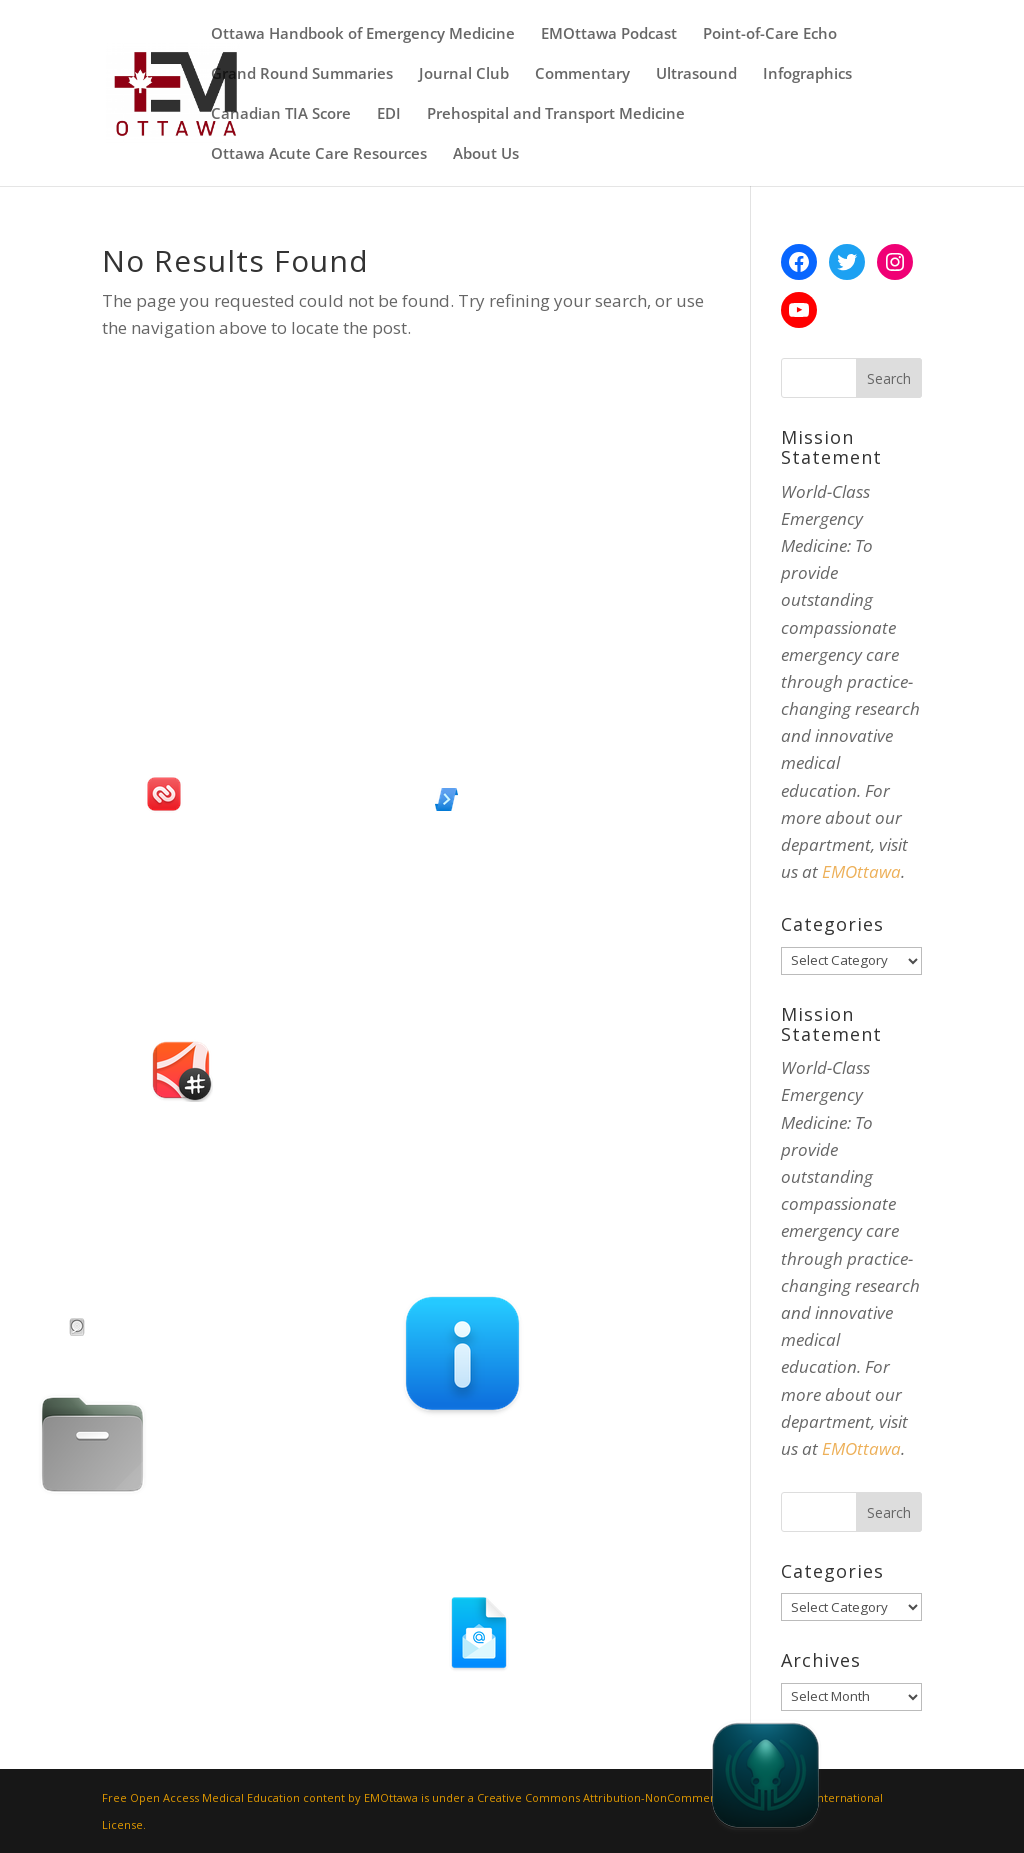  Describe the element at coordinates (462, 1353) in the screenshot. I see `view user profile information` at that location.